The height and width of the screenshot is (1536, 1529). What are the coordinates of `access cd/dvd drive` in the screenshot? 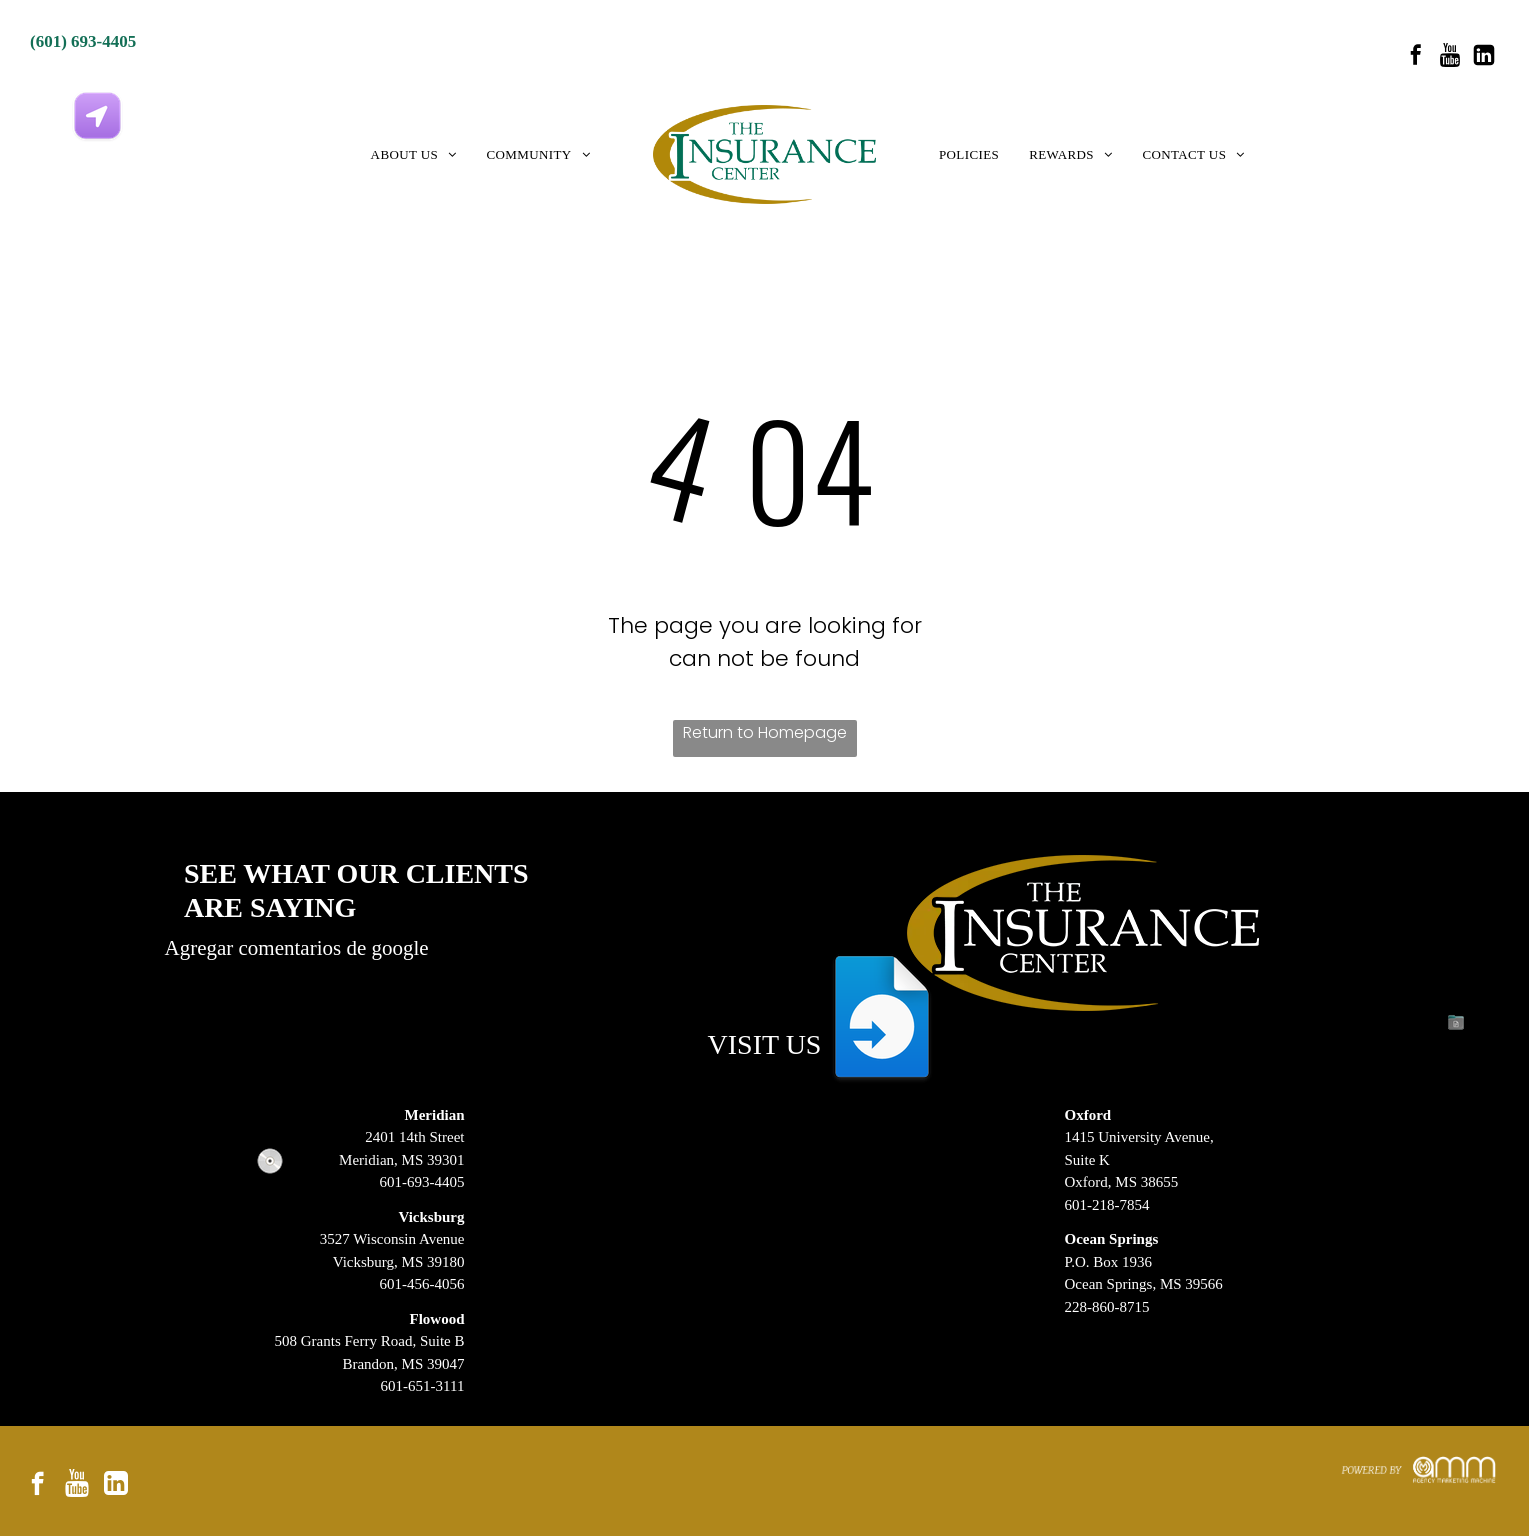 It's located at (270, 1161).